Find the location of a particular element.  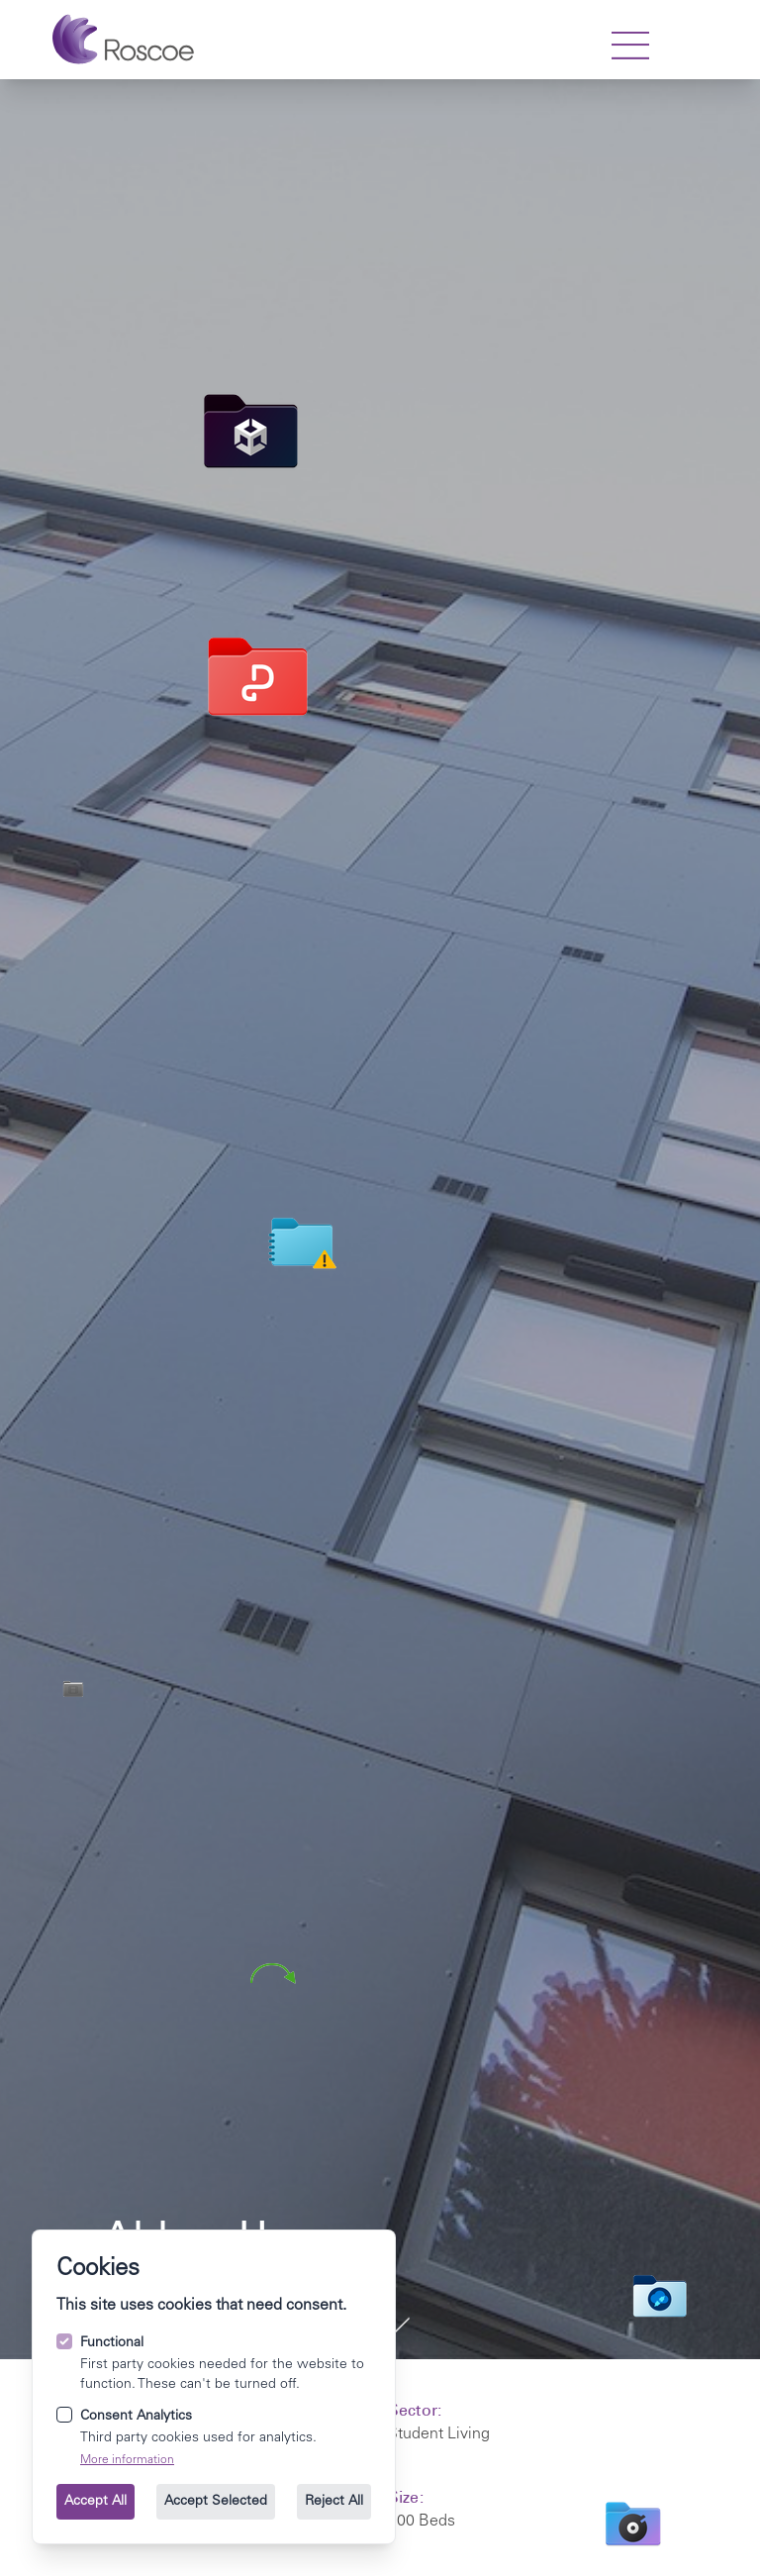

access system log files is located at coordinates (302, 1243).